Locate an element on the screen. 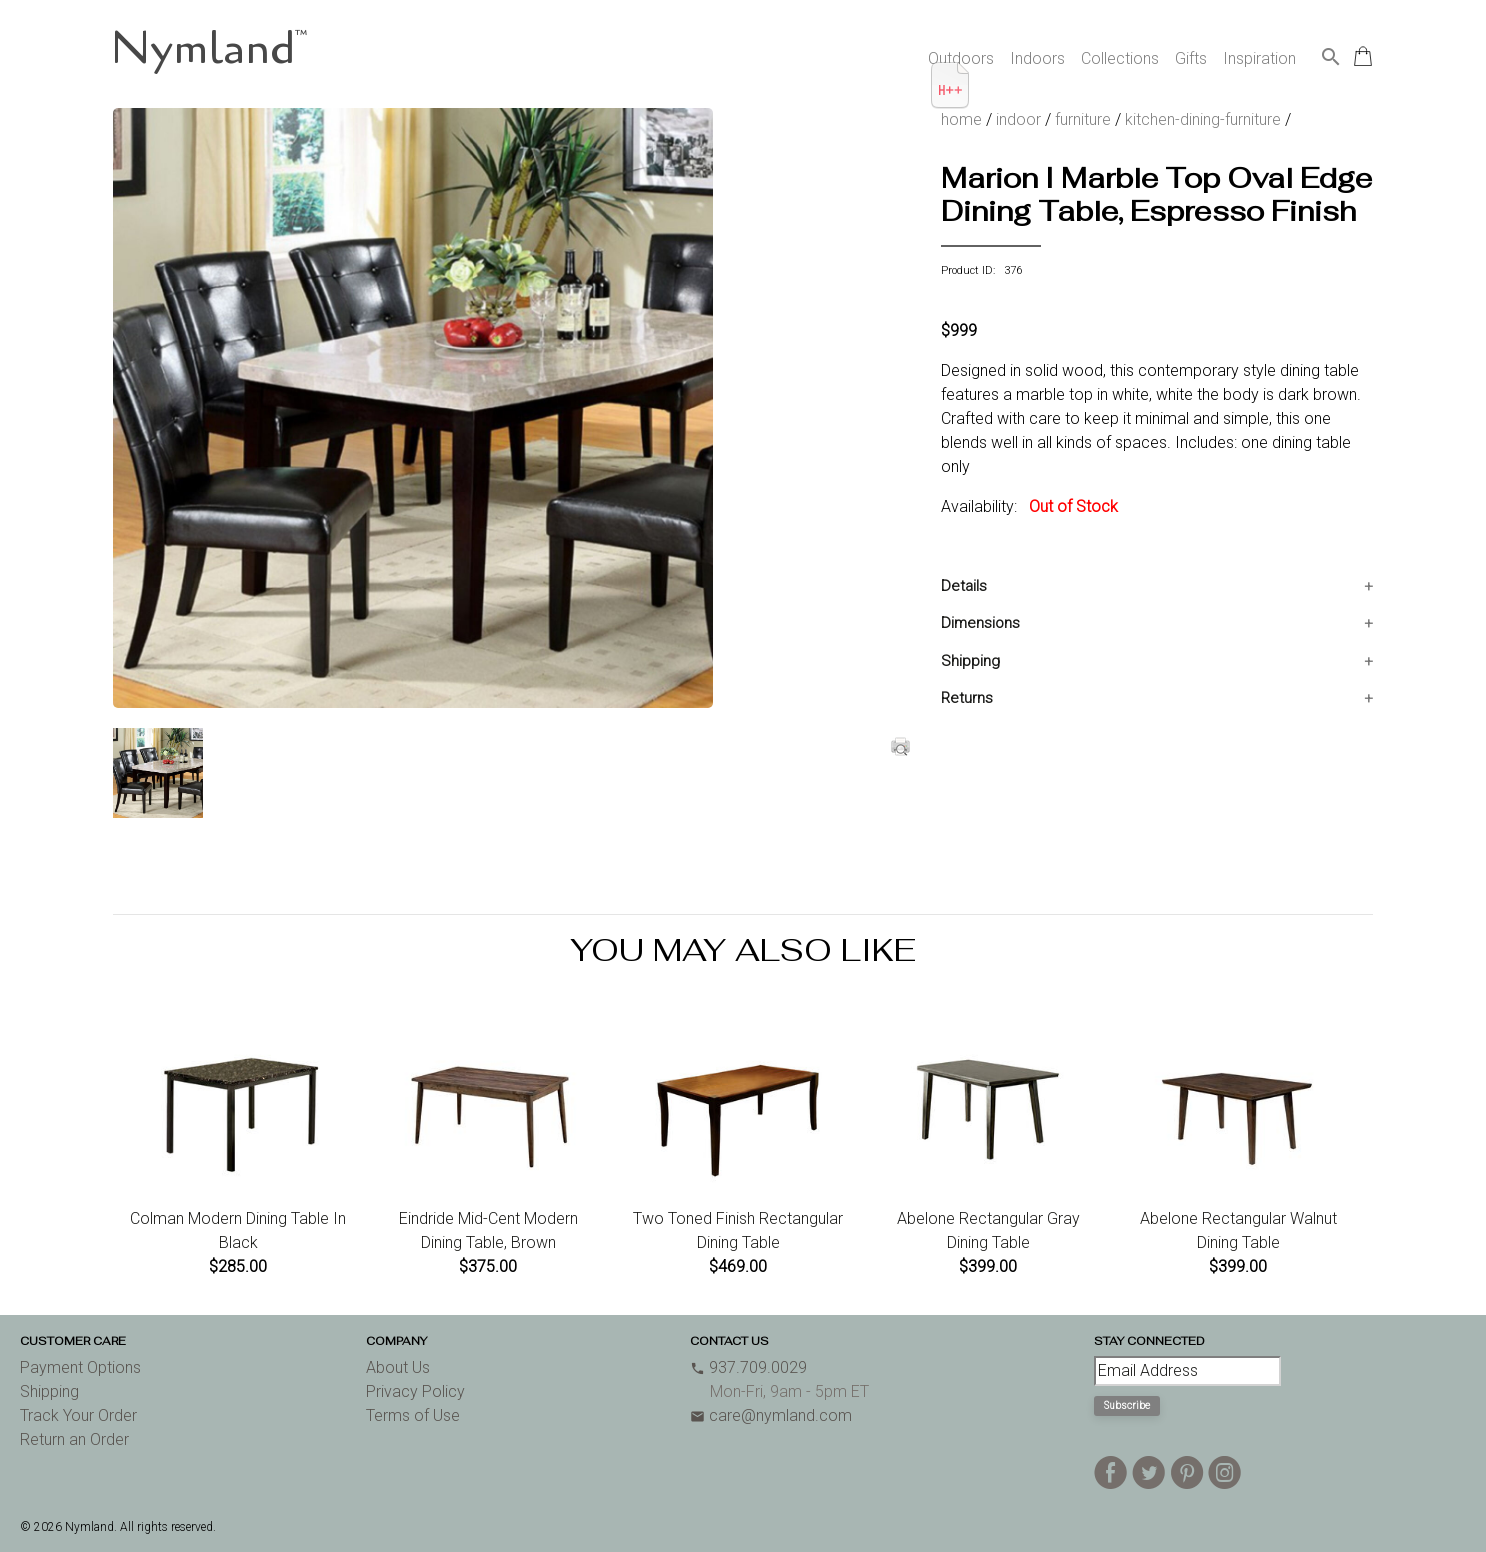 This screenshot has width=1486, height=1552. preview document before printing is located at coordinates (900, 746).